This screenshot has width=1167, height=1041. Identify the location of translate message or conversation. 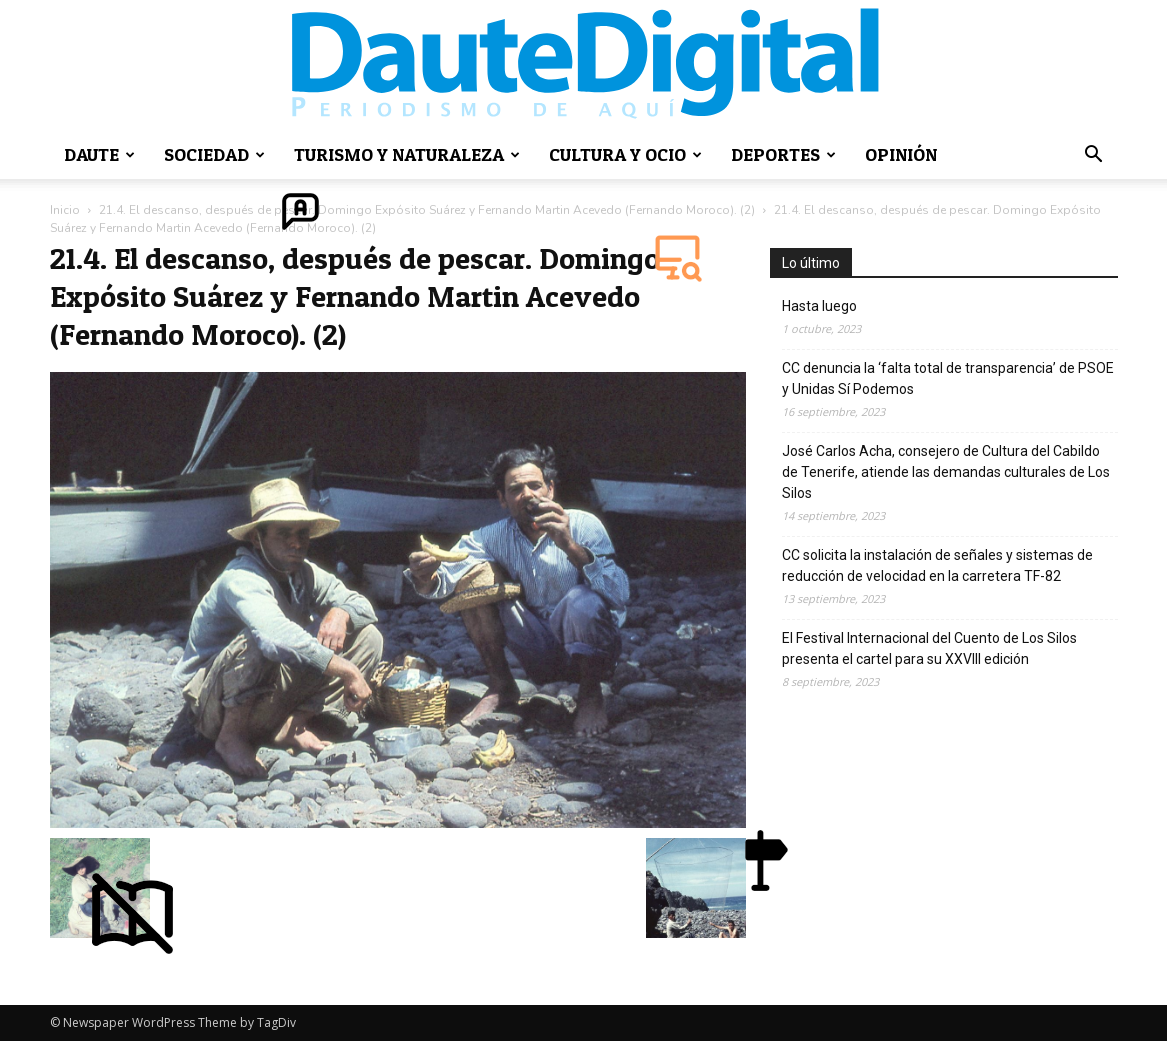
(300, 209).